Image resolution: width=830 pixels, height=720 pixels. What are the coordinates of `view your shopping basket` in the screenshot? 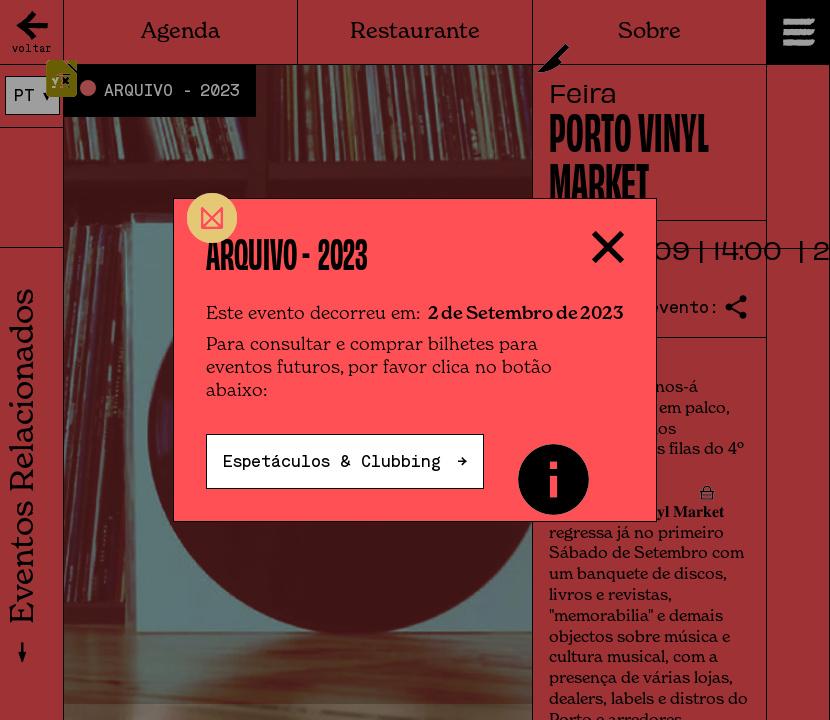 It's located at (707, 493).